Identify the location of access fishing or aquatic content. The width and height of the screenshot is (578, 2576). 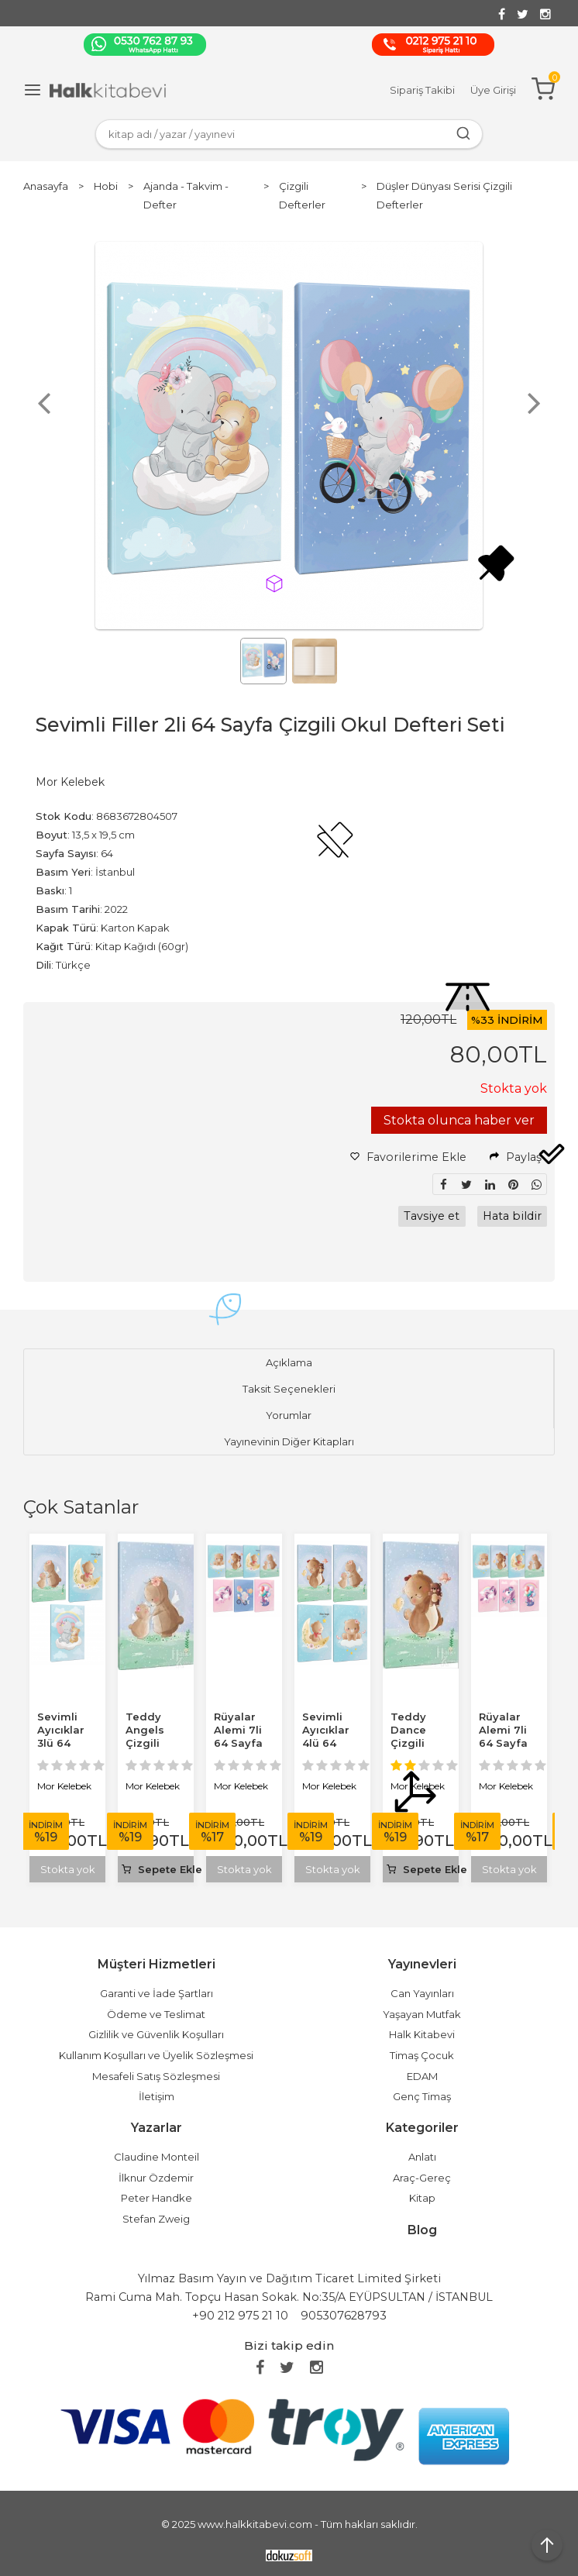
(226, 1308).